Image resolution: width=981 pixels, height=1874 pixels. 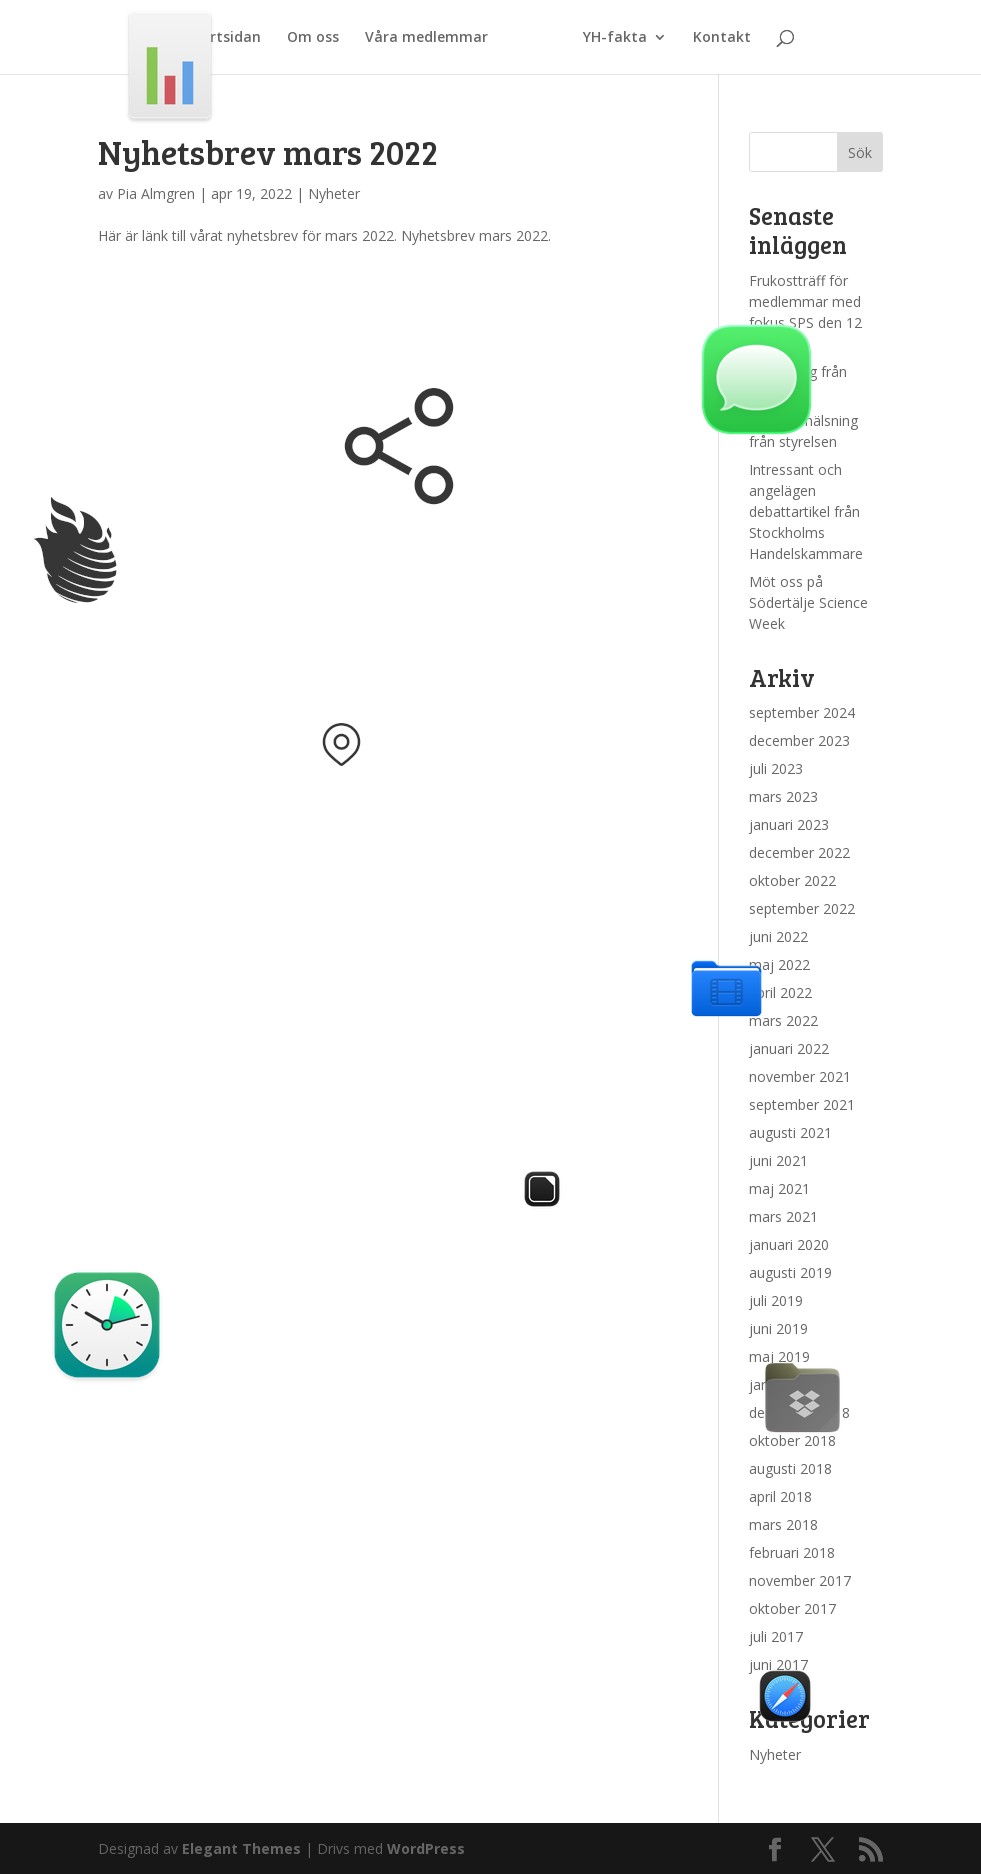 What do you see at coordinates (785, 1696) in the screenshot?
I see `open Safari web browser` at bounding box center [785, 1696].